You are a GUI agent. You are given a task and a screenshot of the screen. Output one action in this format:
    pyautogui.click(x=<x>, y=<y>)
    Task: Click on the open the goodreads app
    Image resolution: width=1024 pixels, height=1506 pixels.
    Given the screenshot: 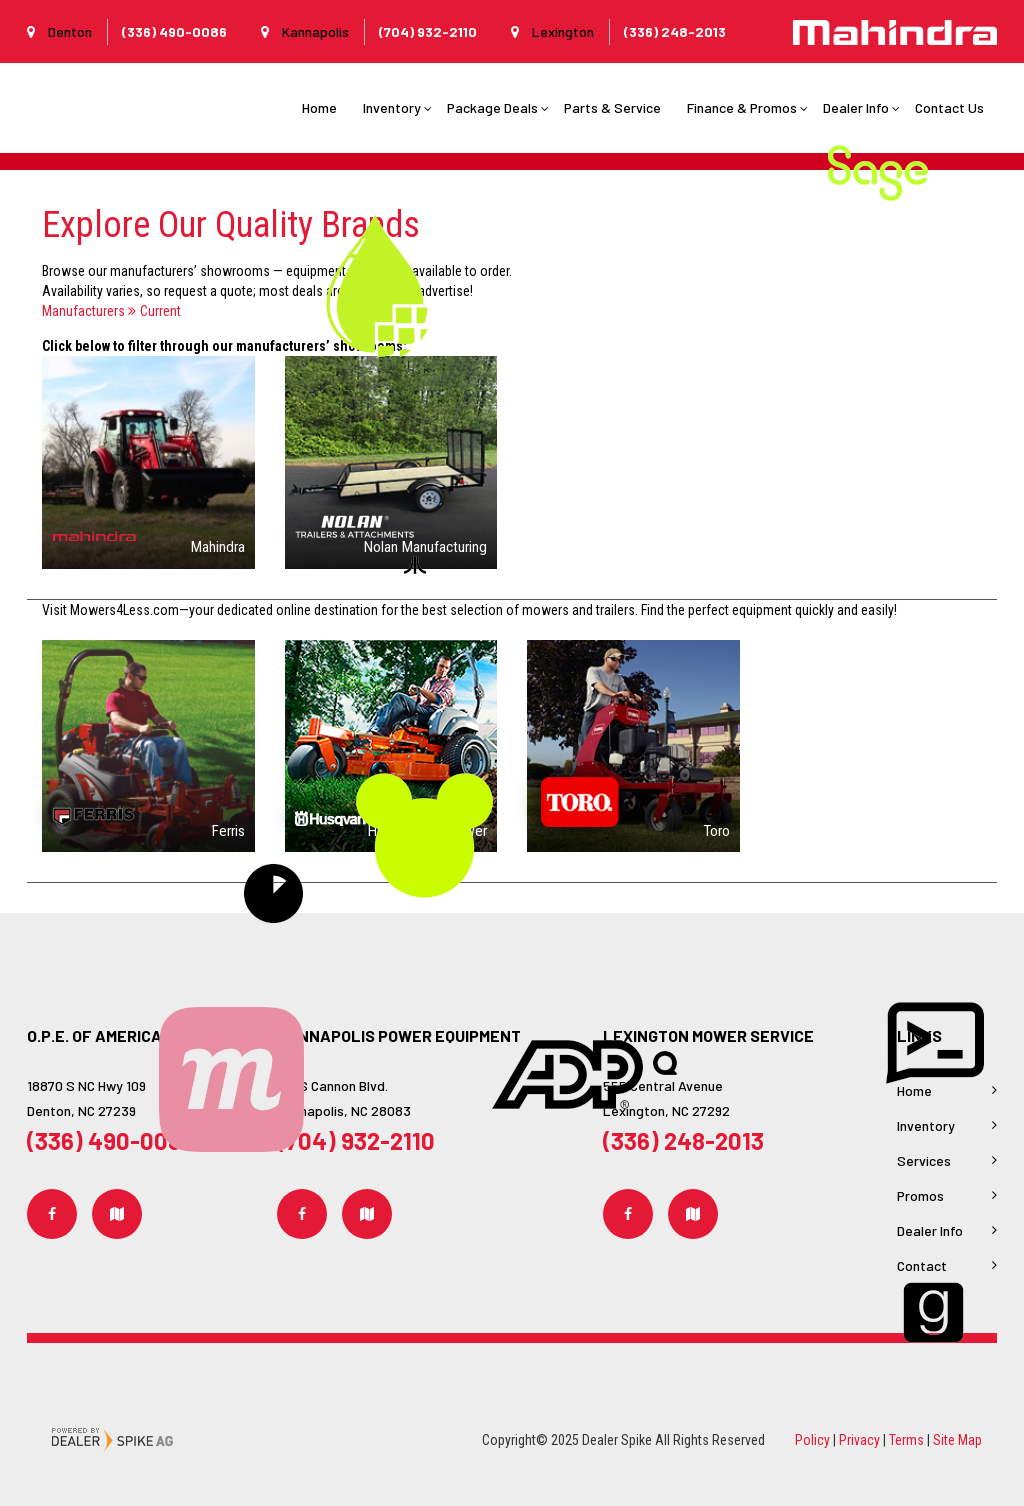 What is the action you would take?
    pyautogui.click(x=933, y=1312)
    